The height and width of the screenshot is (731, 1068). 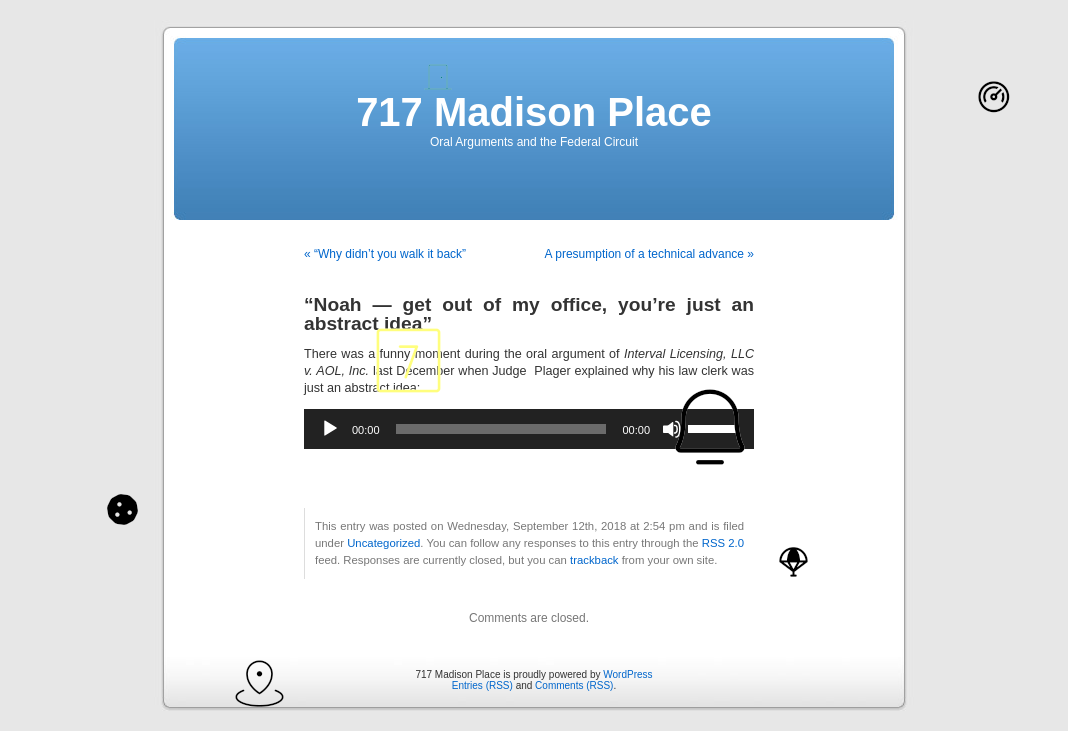 What do you see at coordinates (793, 562) in the screenshot?
I see `access emergency or backup features` at bounding box center [793, 562].